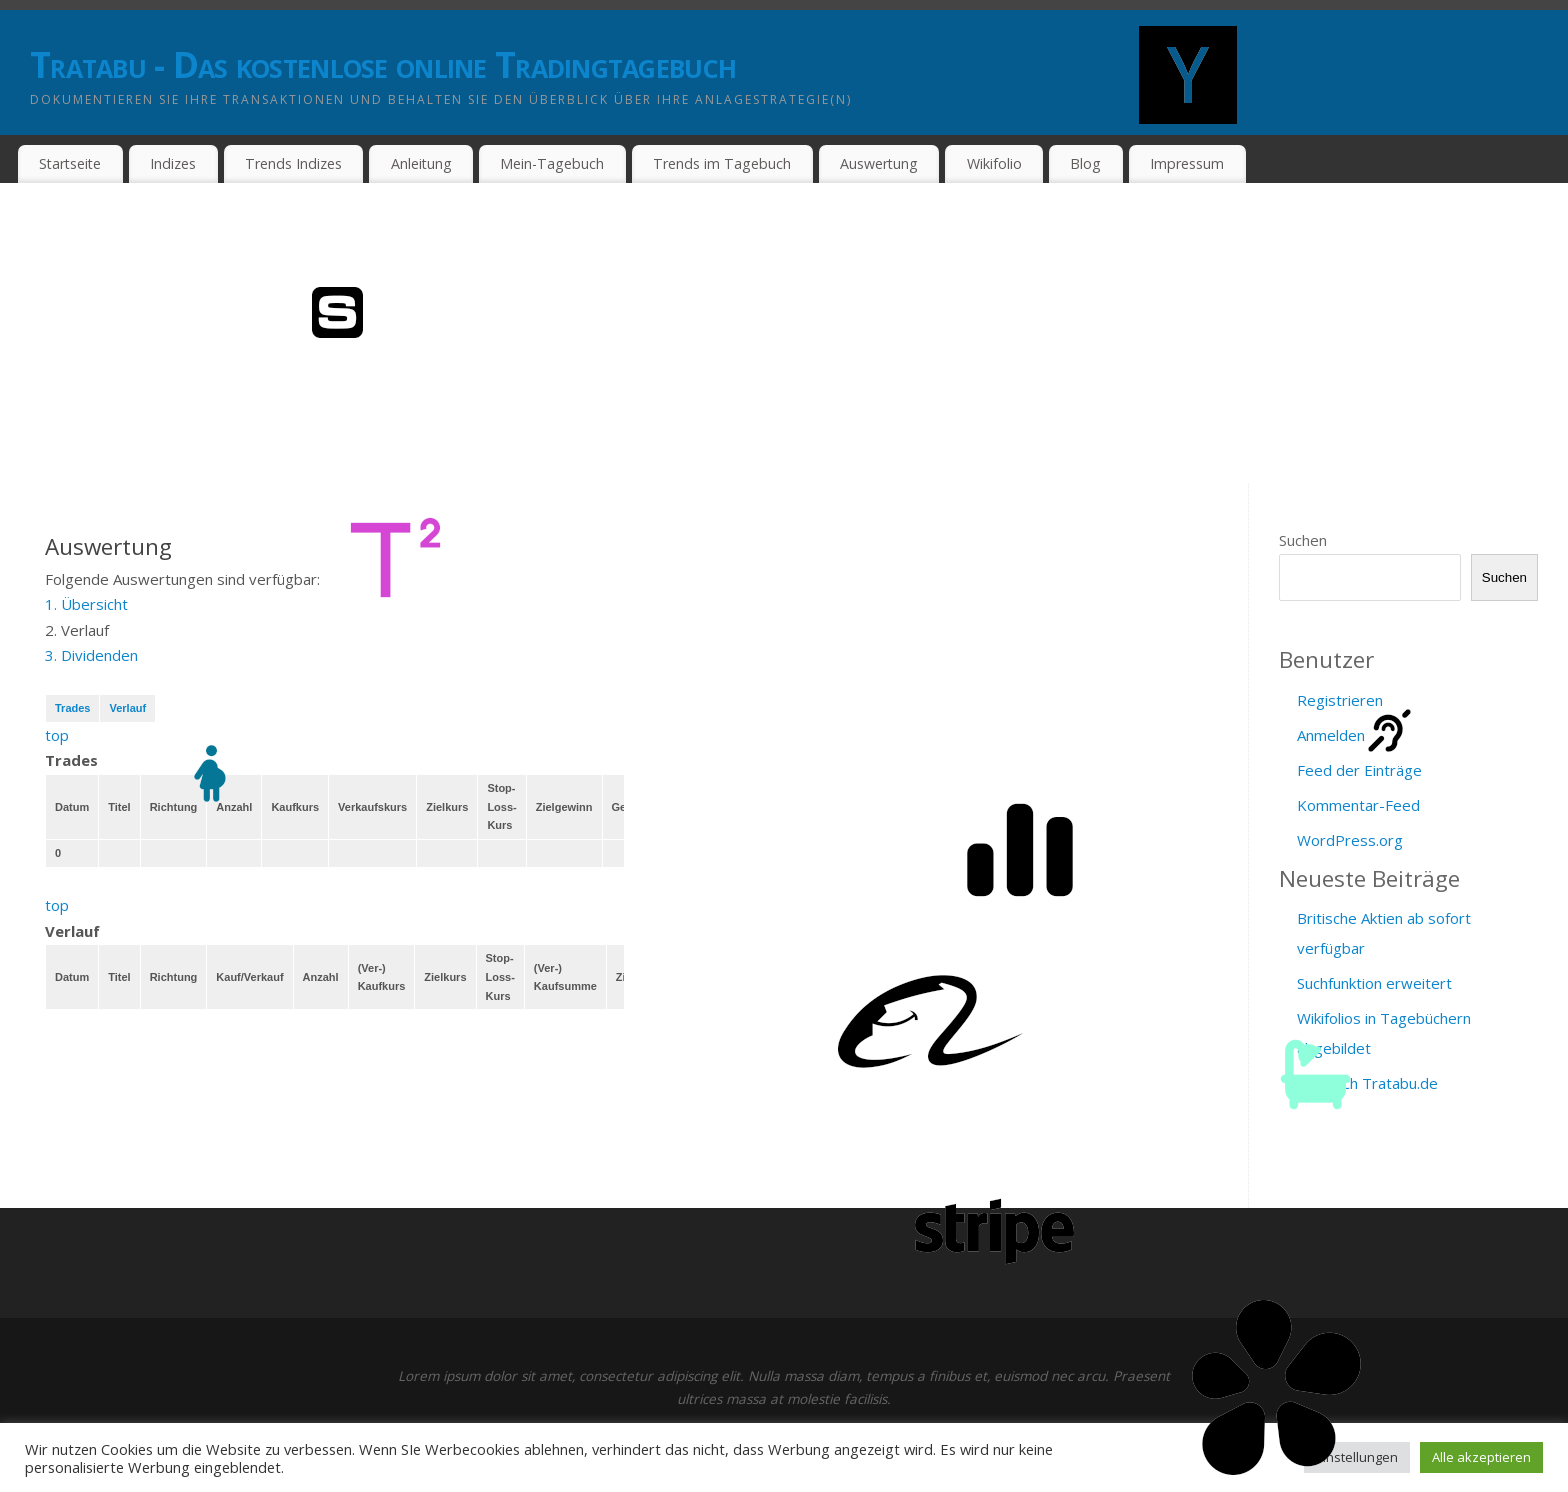 The image size is (1568, 1492). Describe the element at coordinates (994, 1231) in the screenshot. I see `Stripe payment integration` at that location.